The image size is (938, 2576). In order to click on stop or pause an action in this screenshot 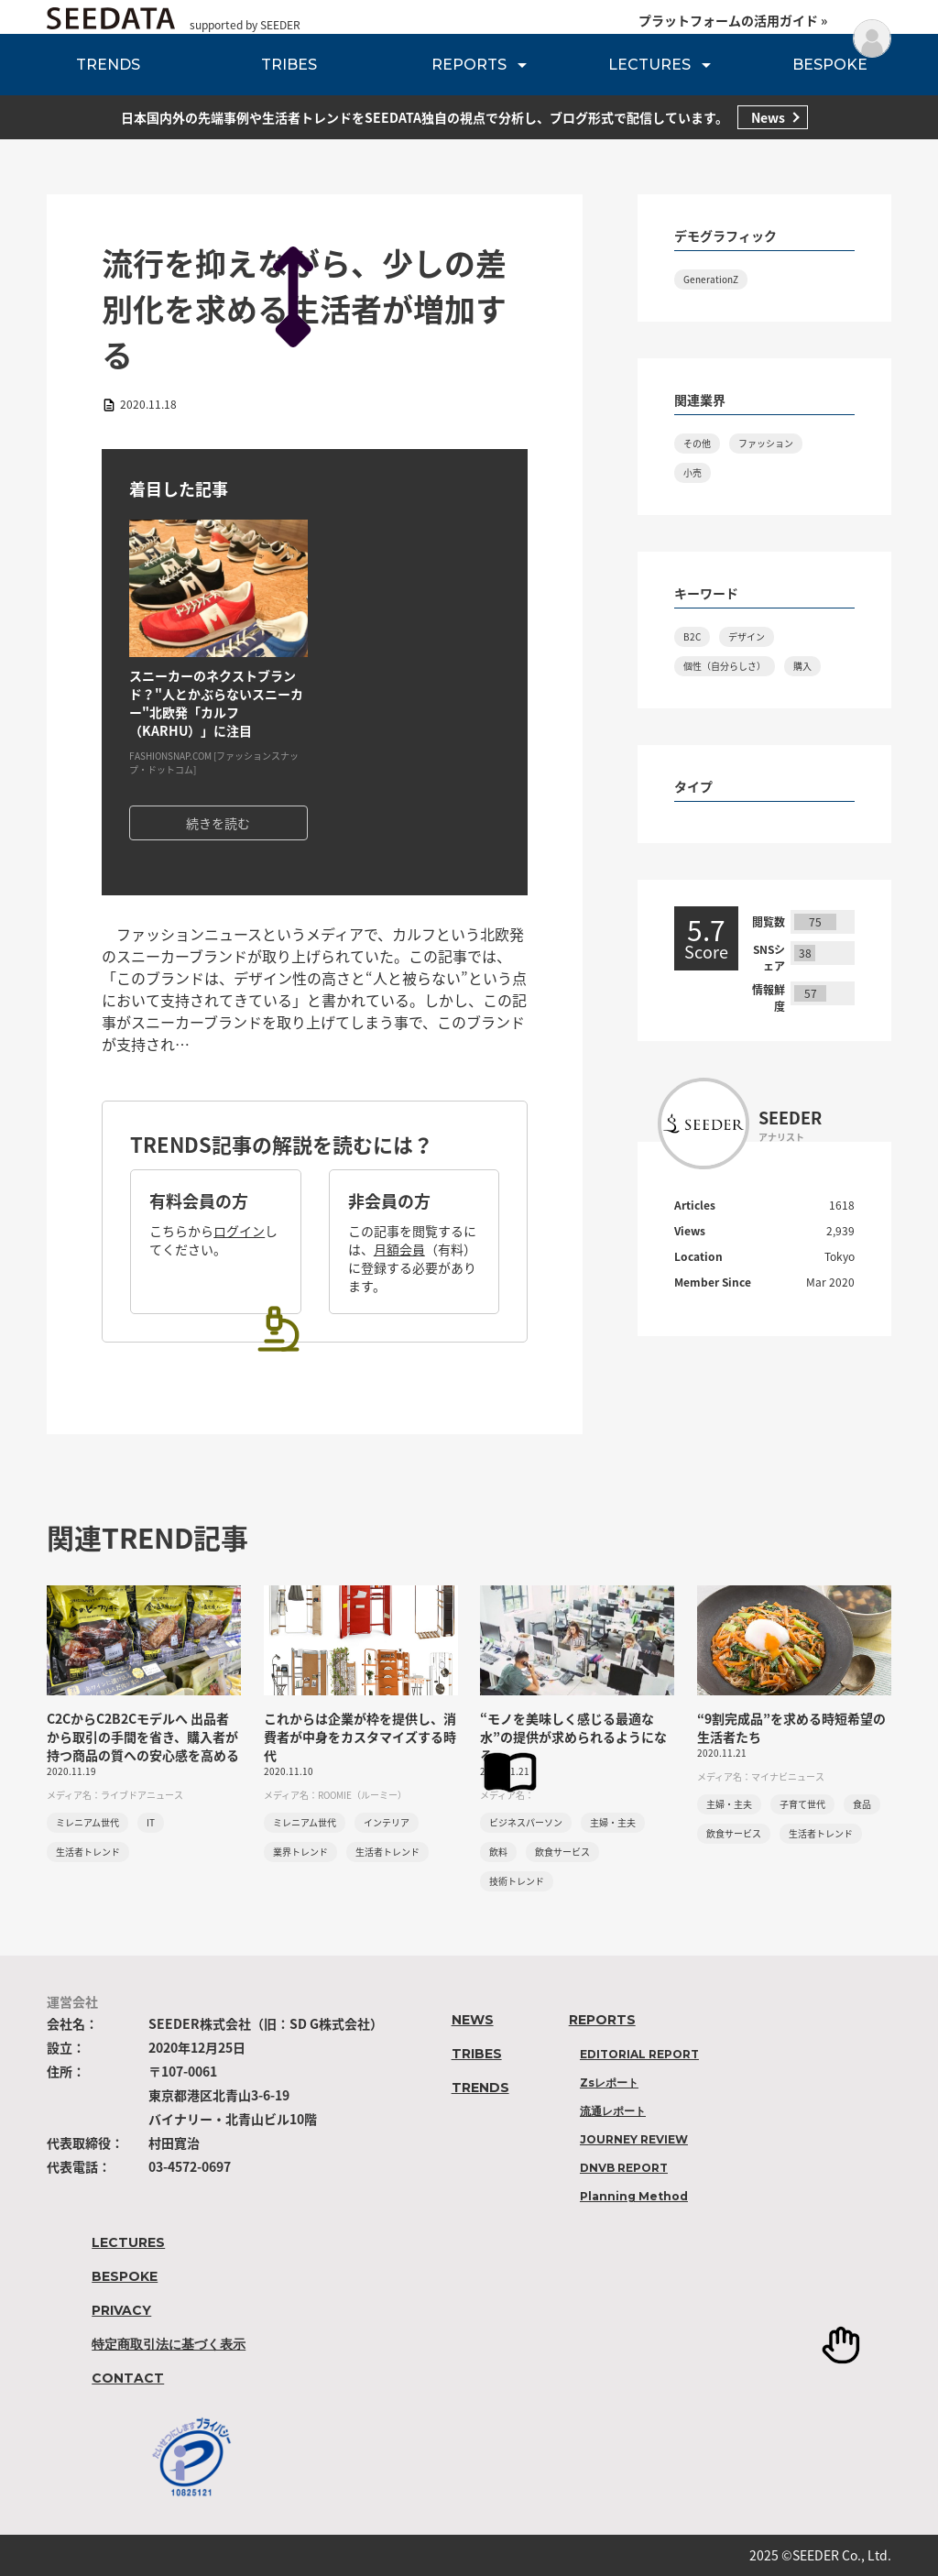, I will do `click(841, 2345)`.